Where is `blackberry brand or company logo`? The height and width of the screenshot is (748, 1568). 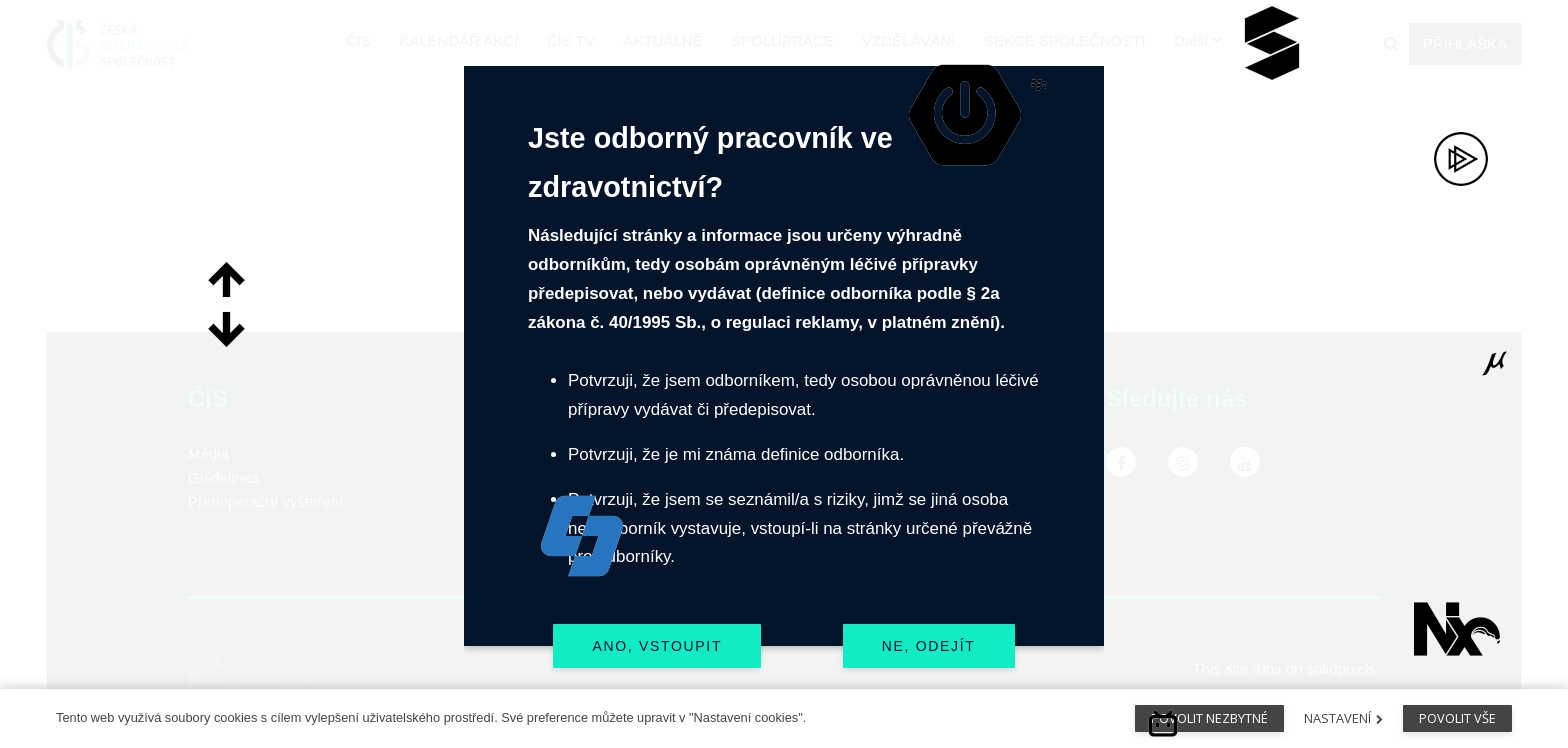 blackberry brand or company logo is located at coordinates (1039, 85).